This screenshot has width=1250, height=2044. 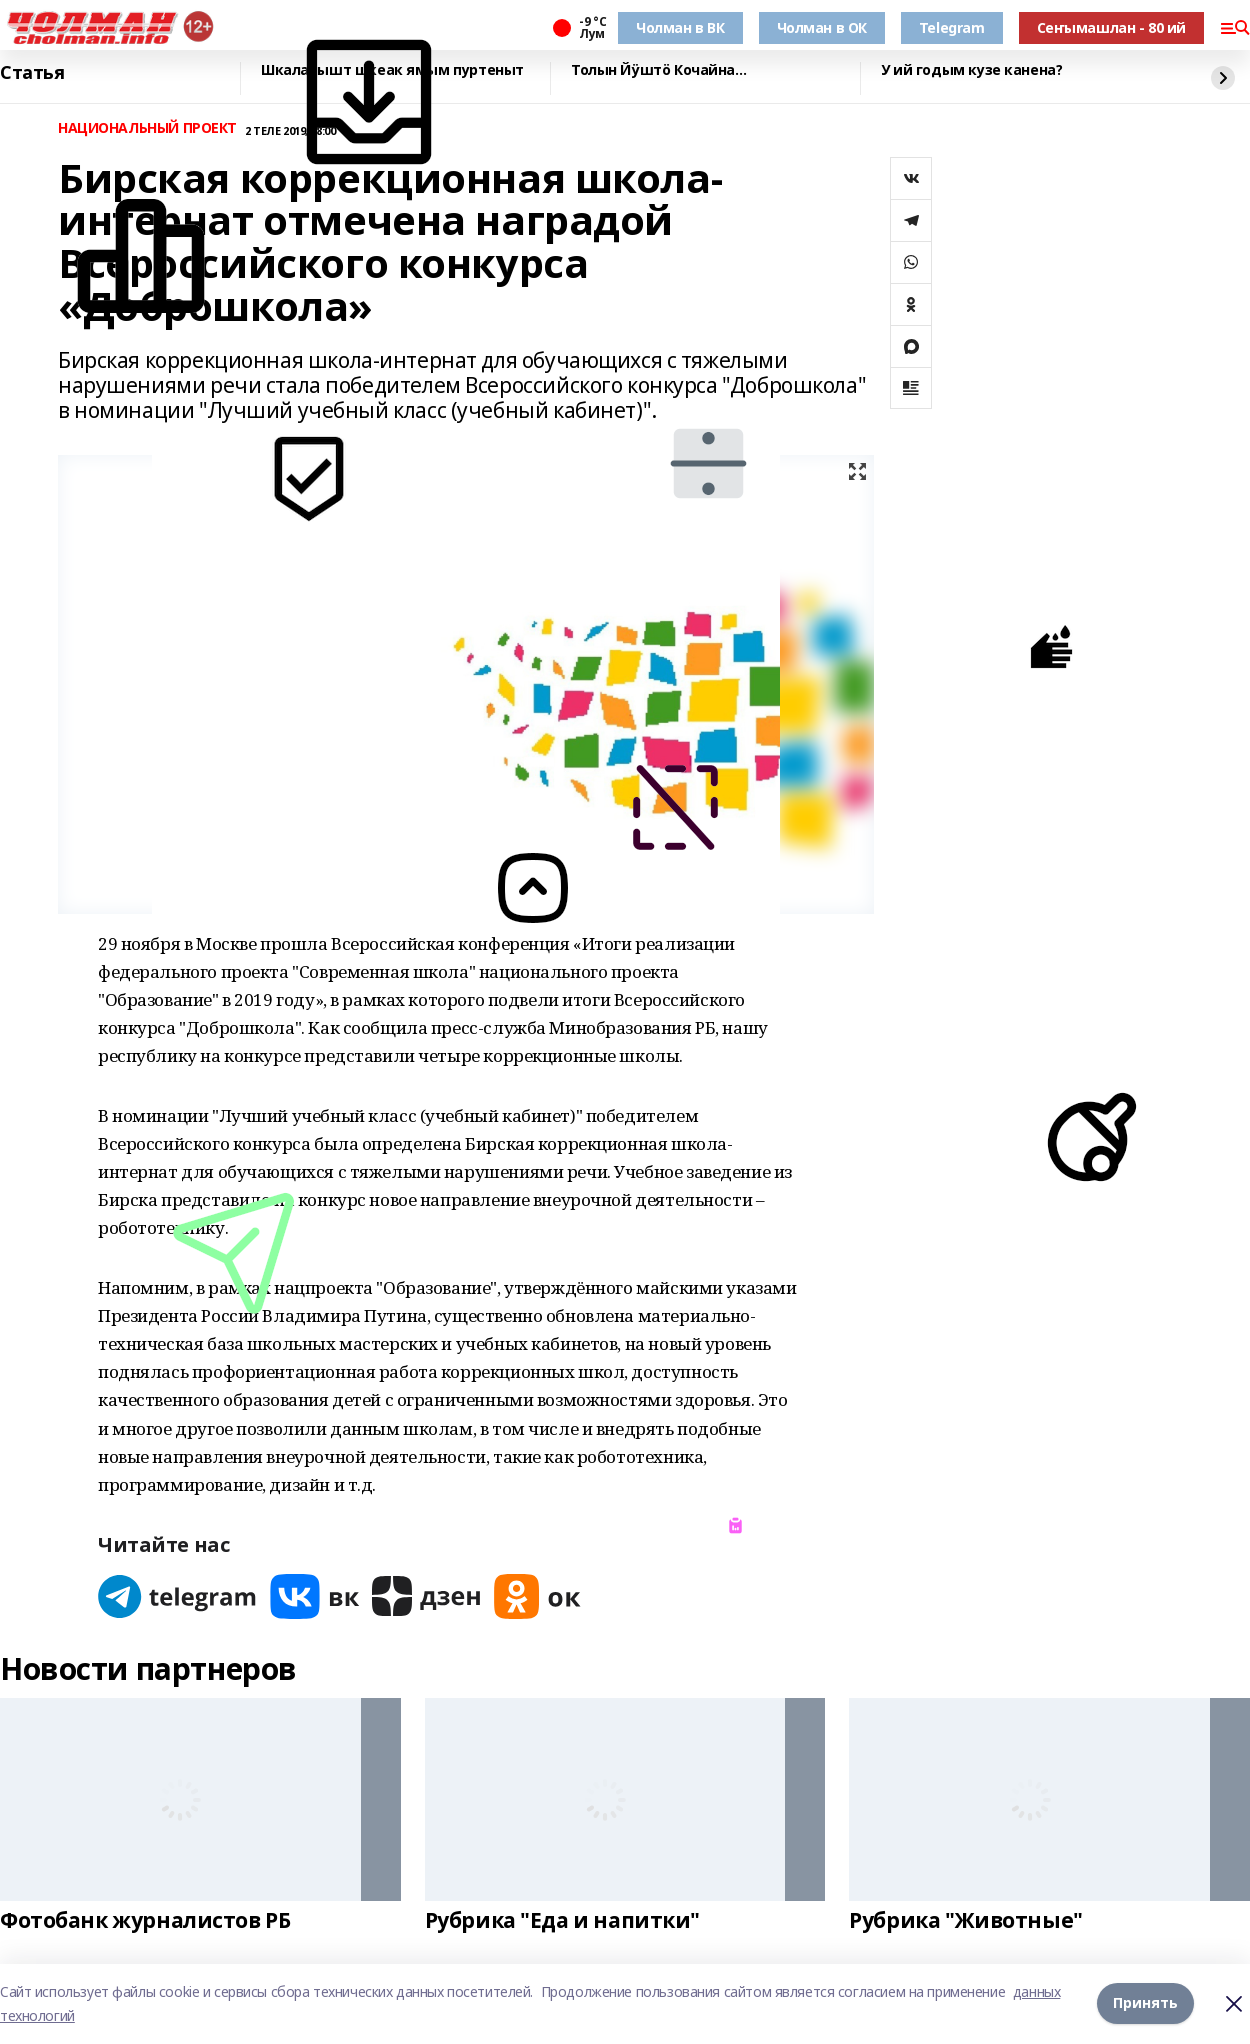 What do you see at coordinates (675, 807) in the screenshot?
I see `disable selection mode` at bounding box center [675, 807].